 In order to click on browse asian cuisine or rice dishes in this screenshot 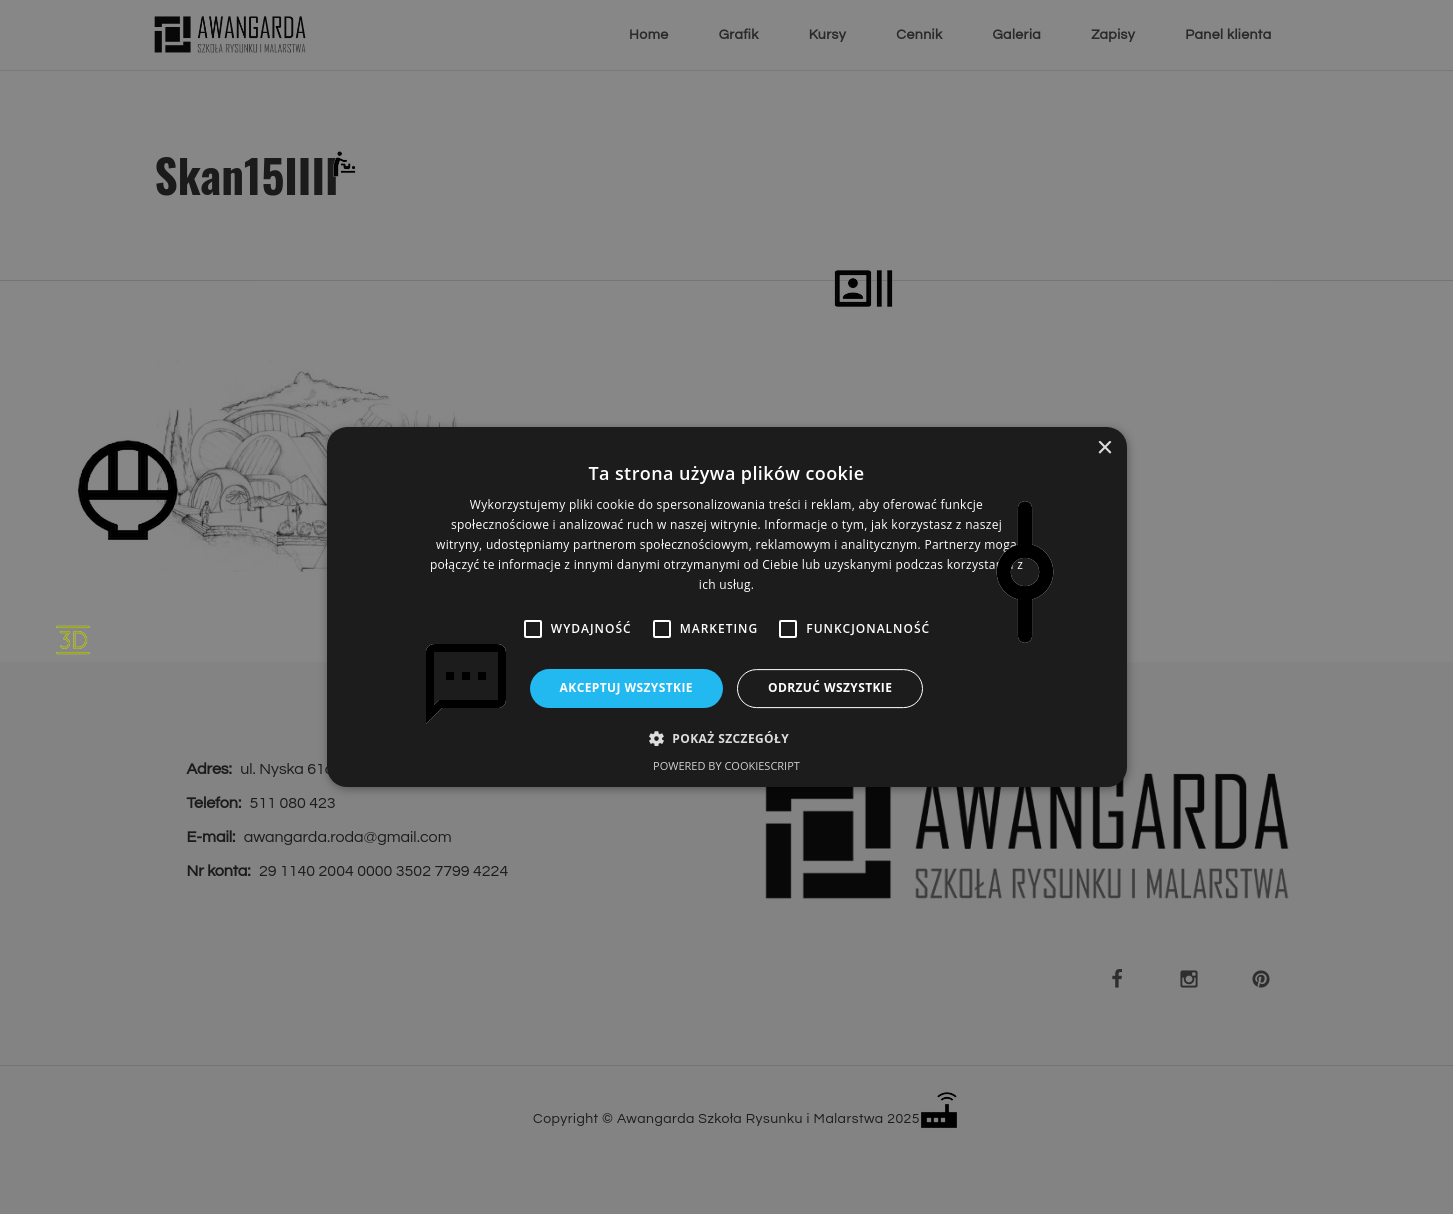, I will do `click(128, 490)`.